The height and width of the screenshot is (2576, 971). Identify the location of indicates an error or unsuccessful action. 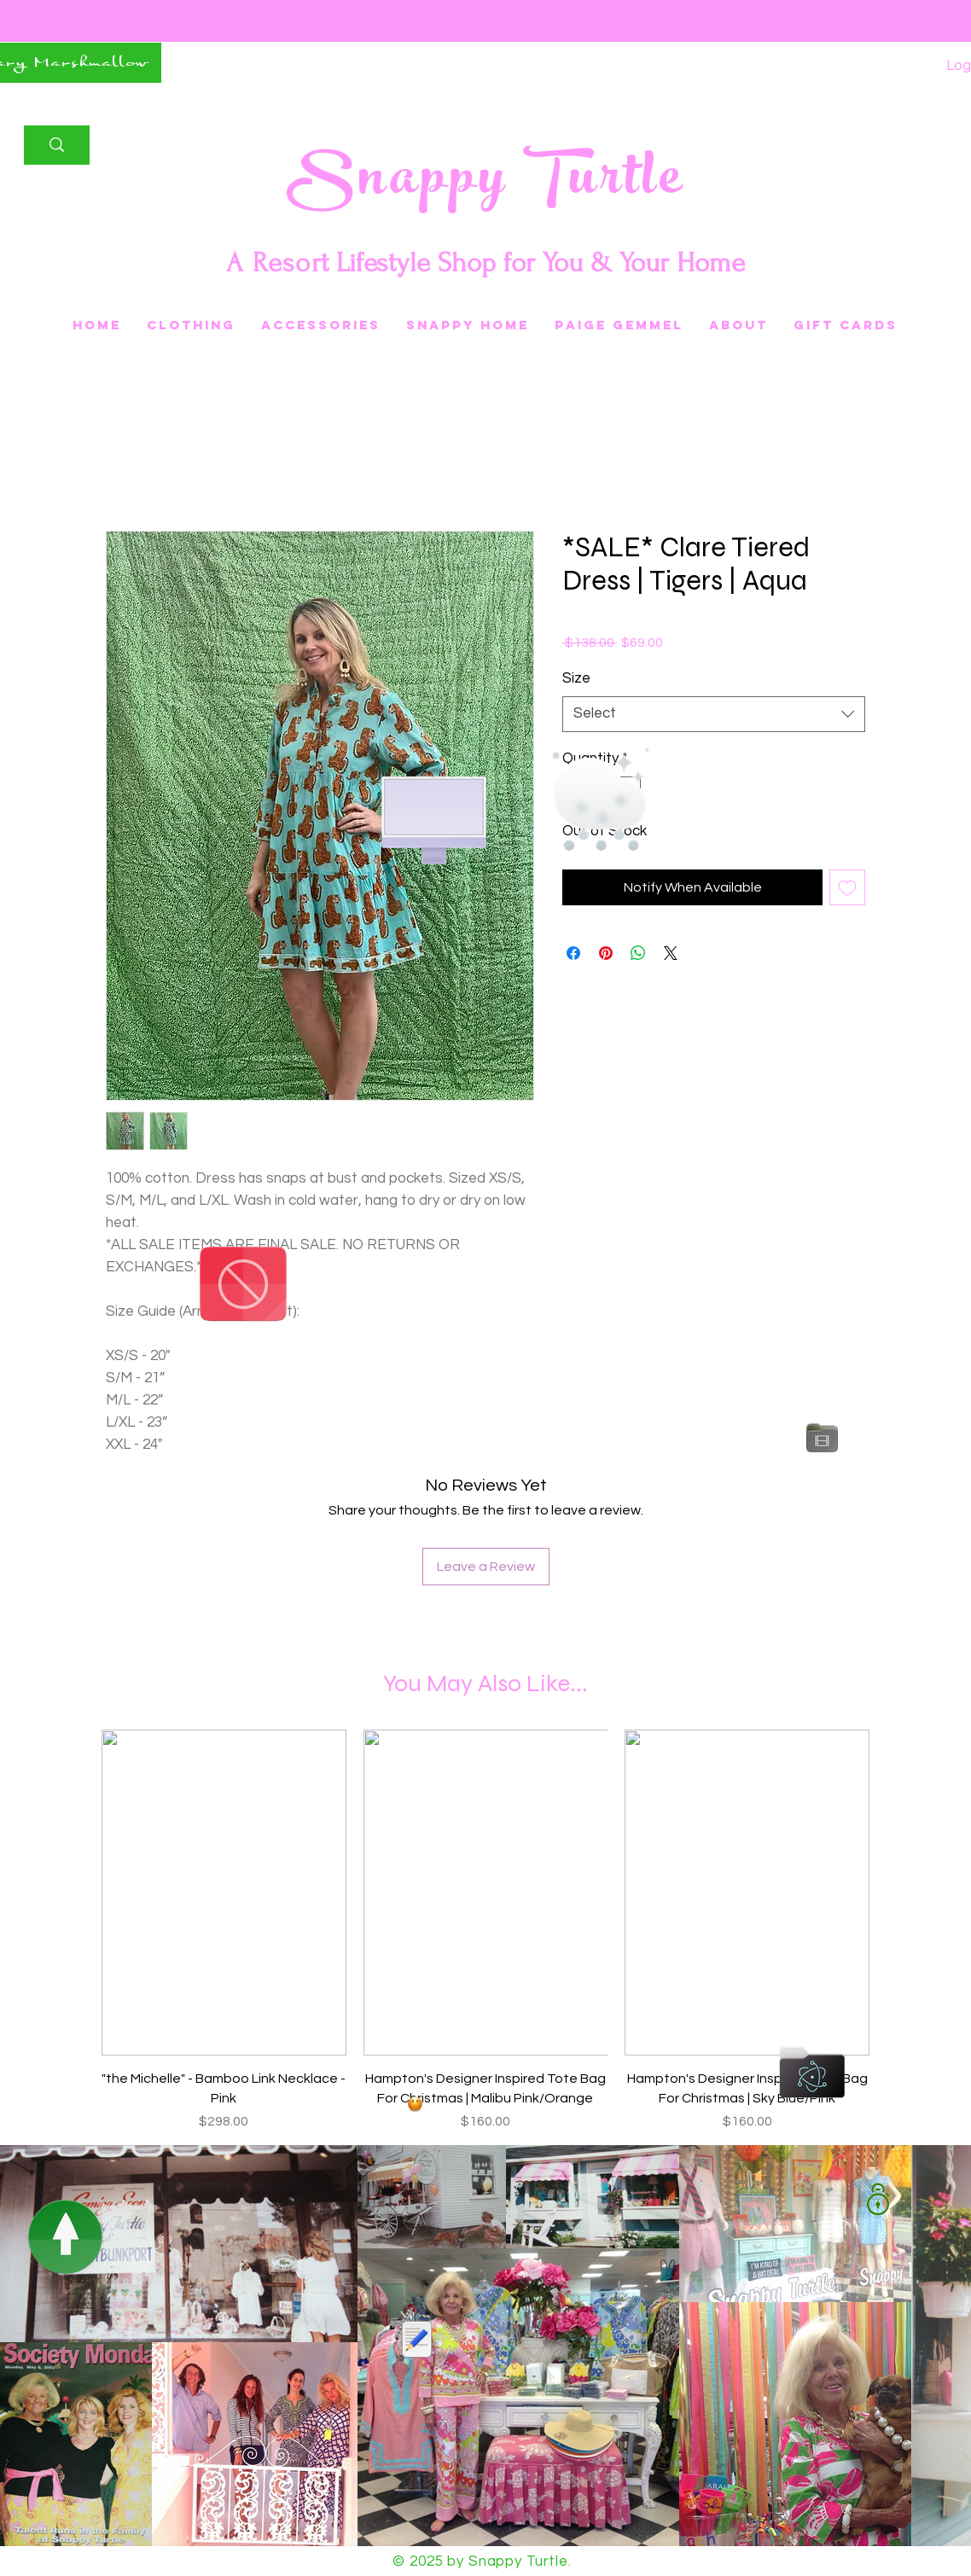
(415, 2104).